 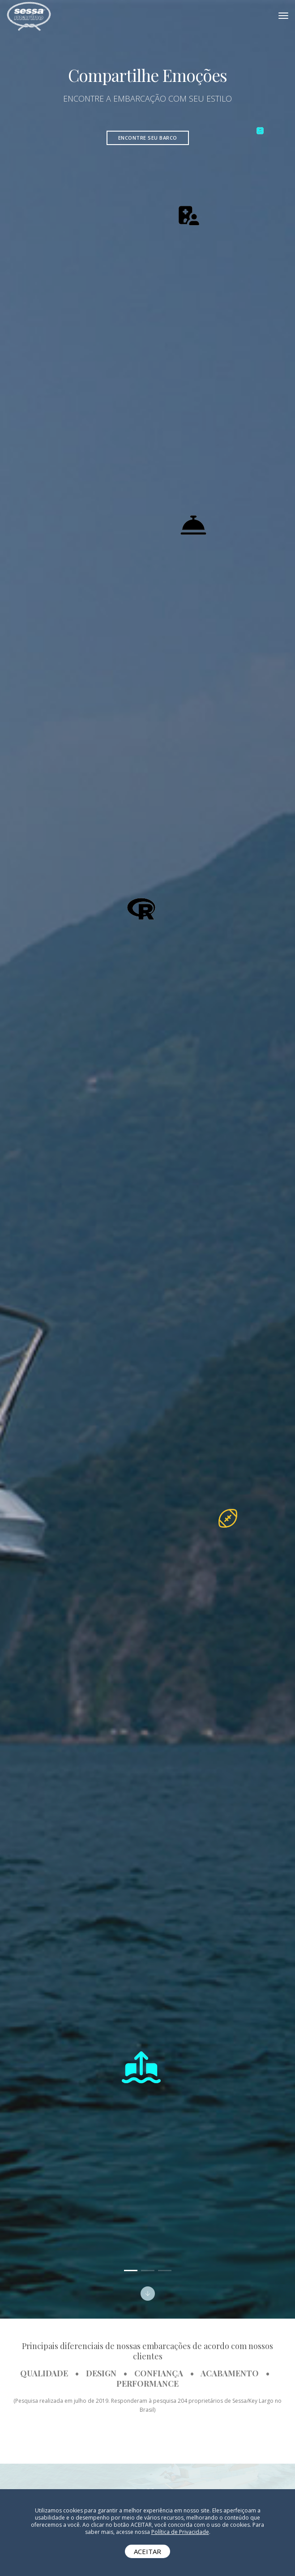 I want to click on access sports scores and updates, so click(x=228, y=1518).